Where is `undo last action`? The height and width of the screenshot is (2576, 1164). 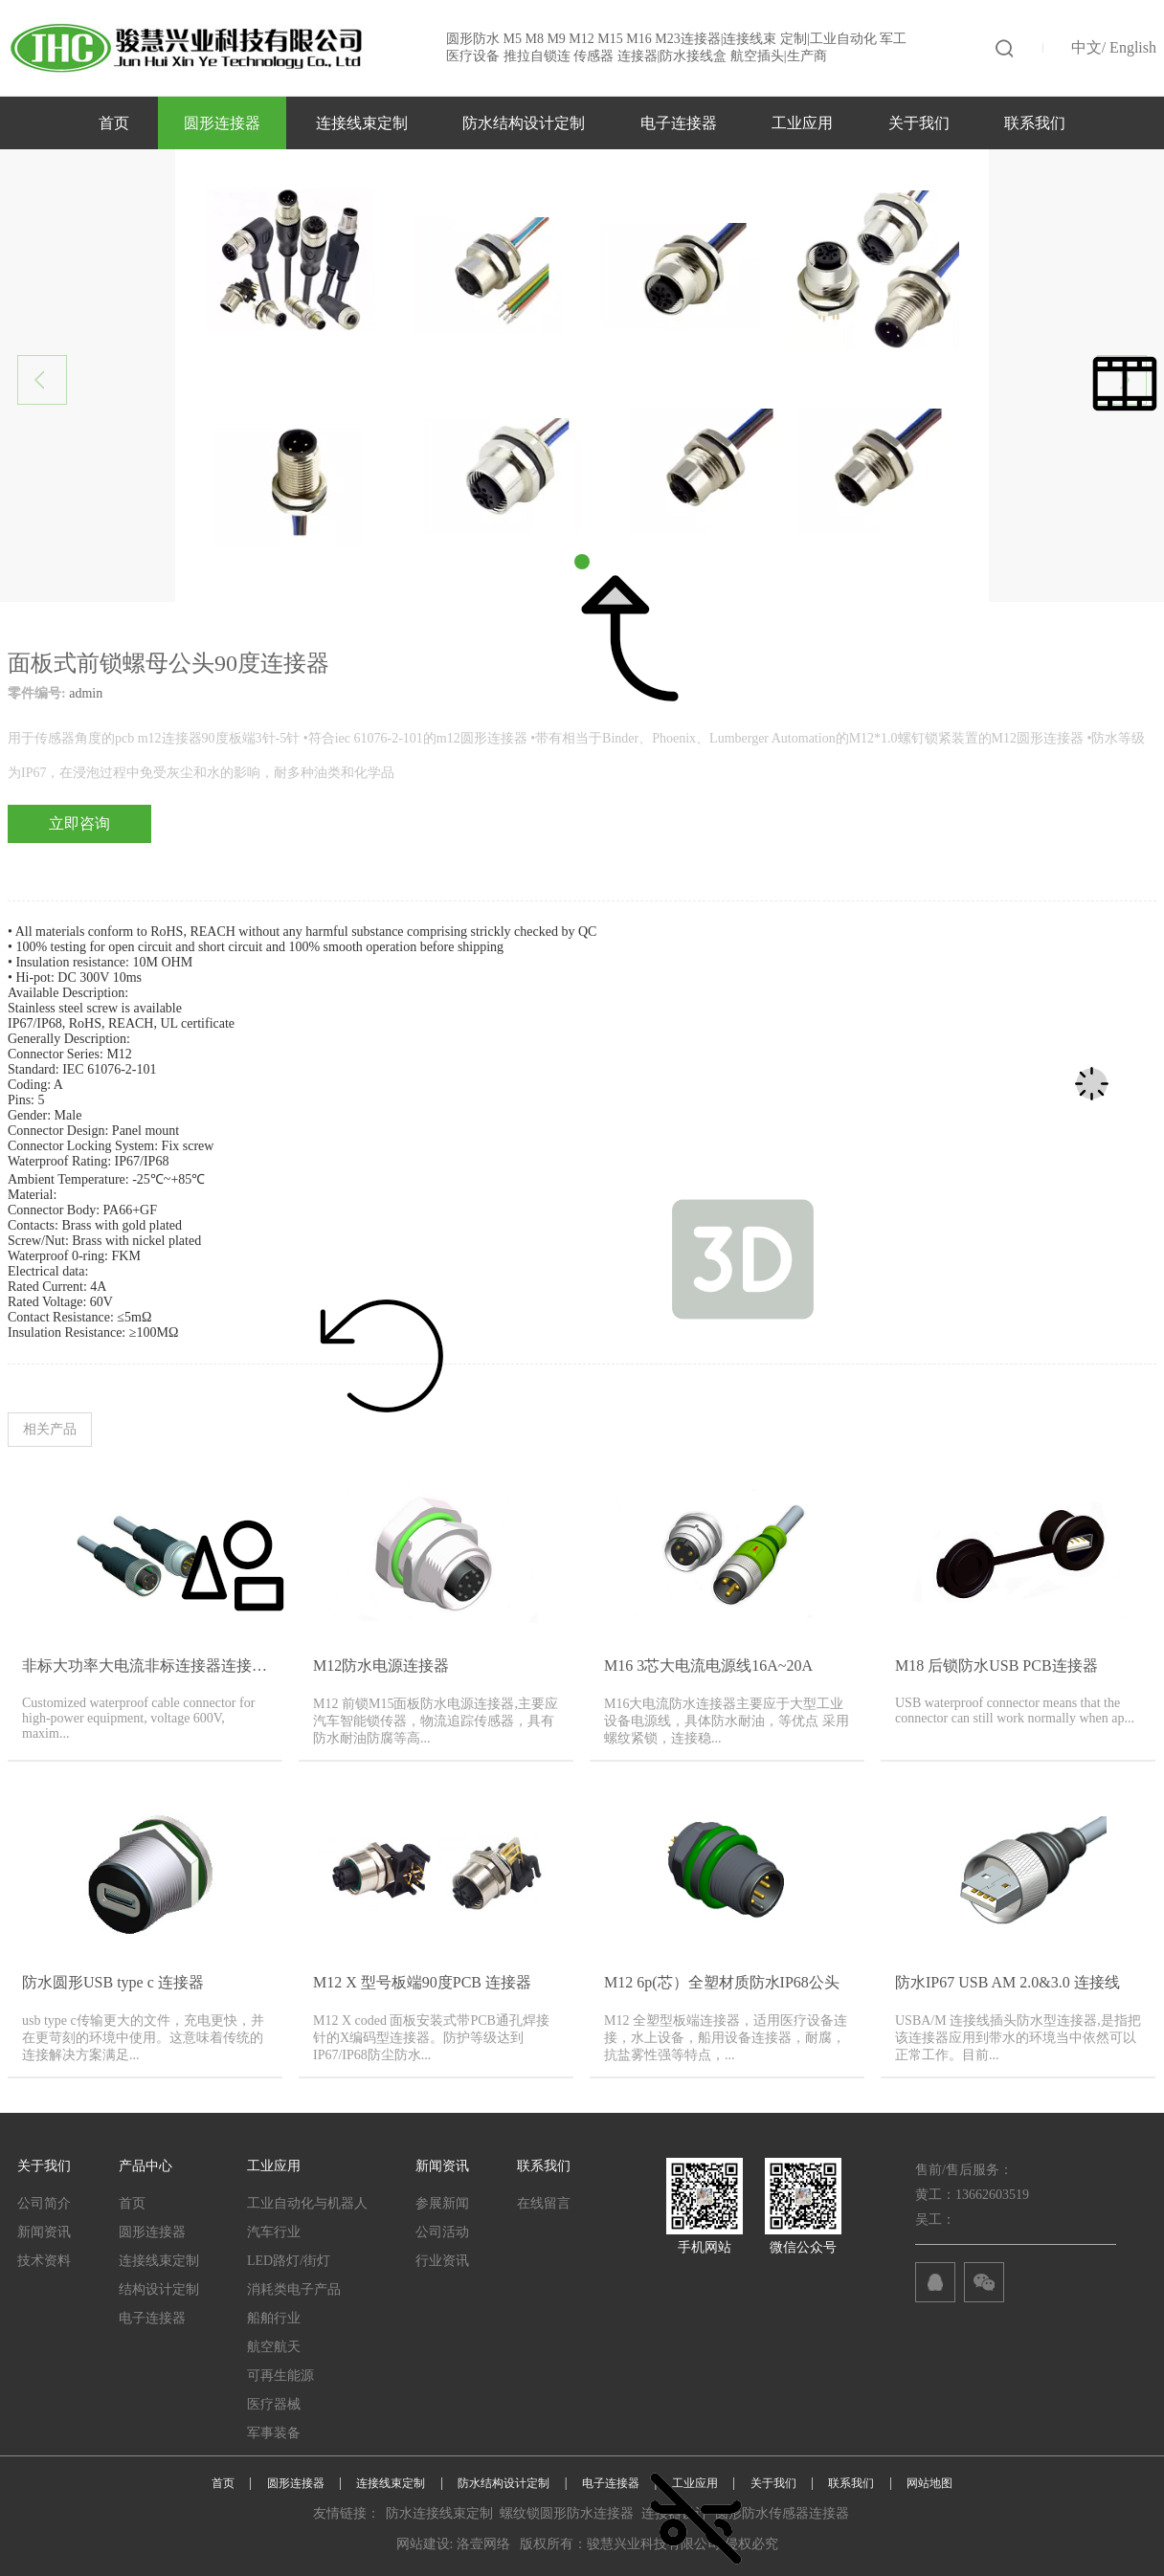 undo last action is located at coordinates (387, 1356).